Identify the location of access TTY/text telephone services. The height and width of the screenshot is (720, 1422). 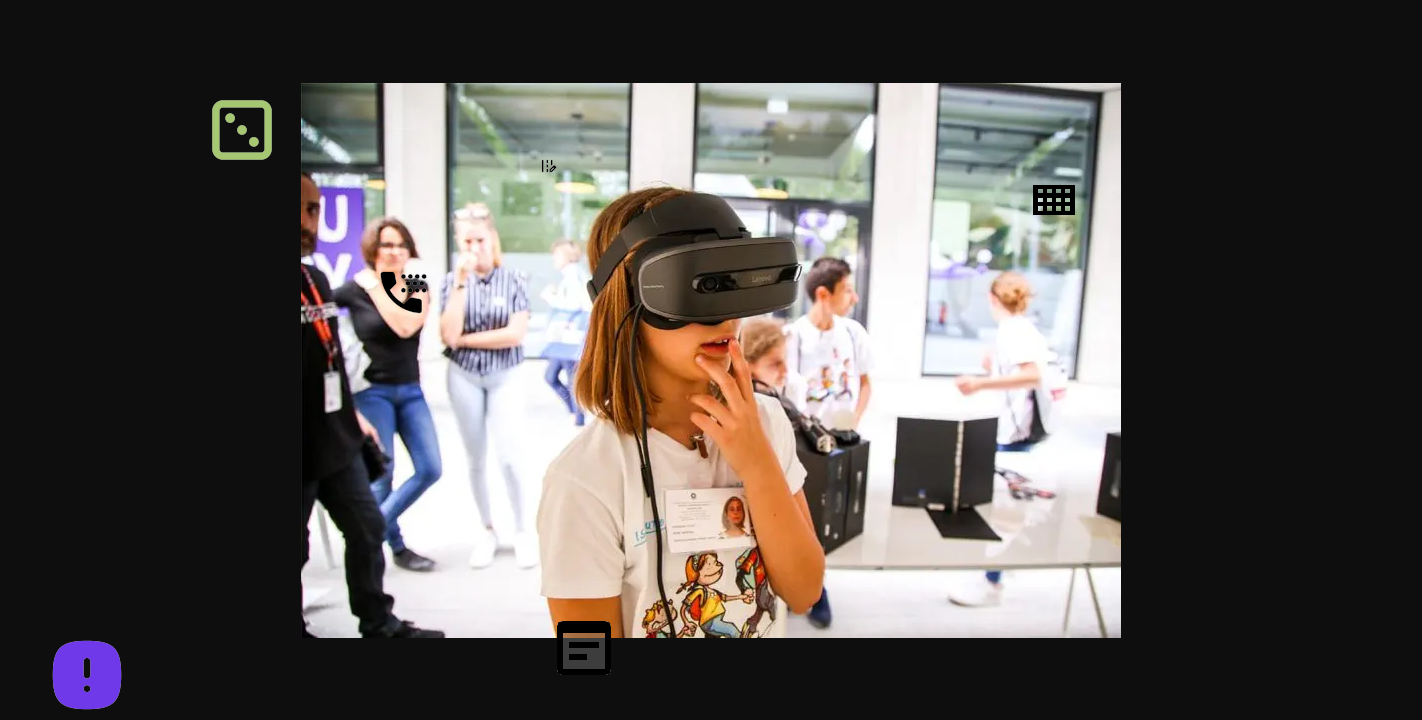
(403, 292).